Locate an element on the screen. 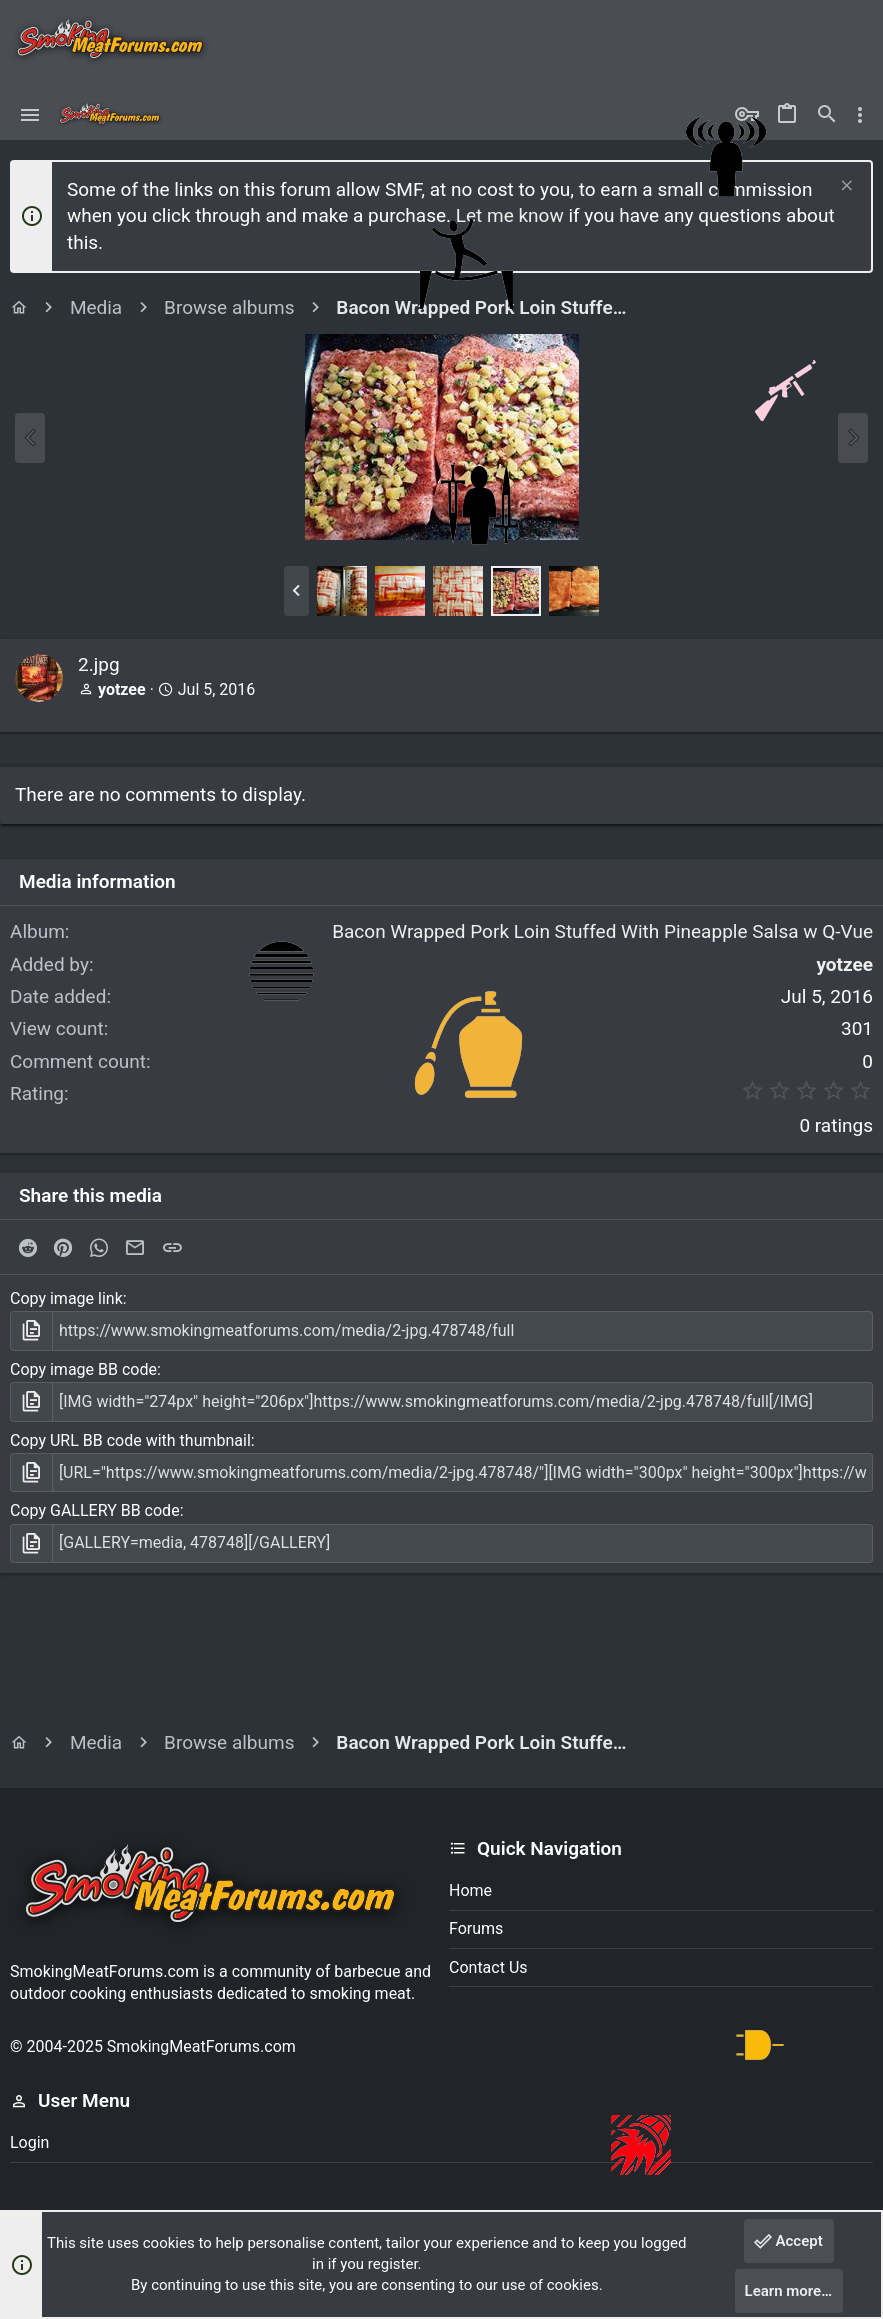  select thompson submachine gun weapon is located at coordinates (785, 390).